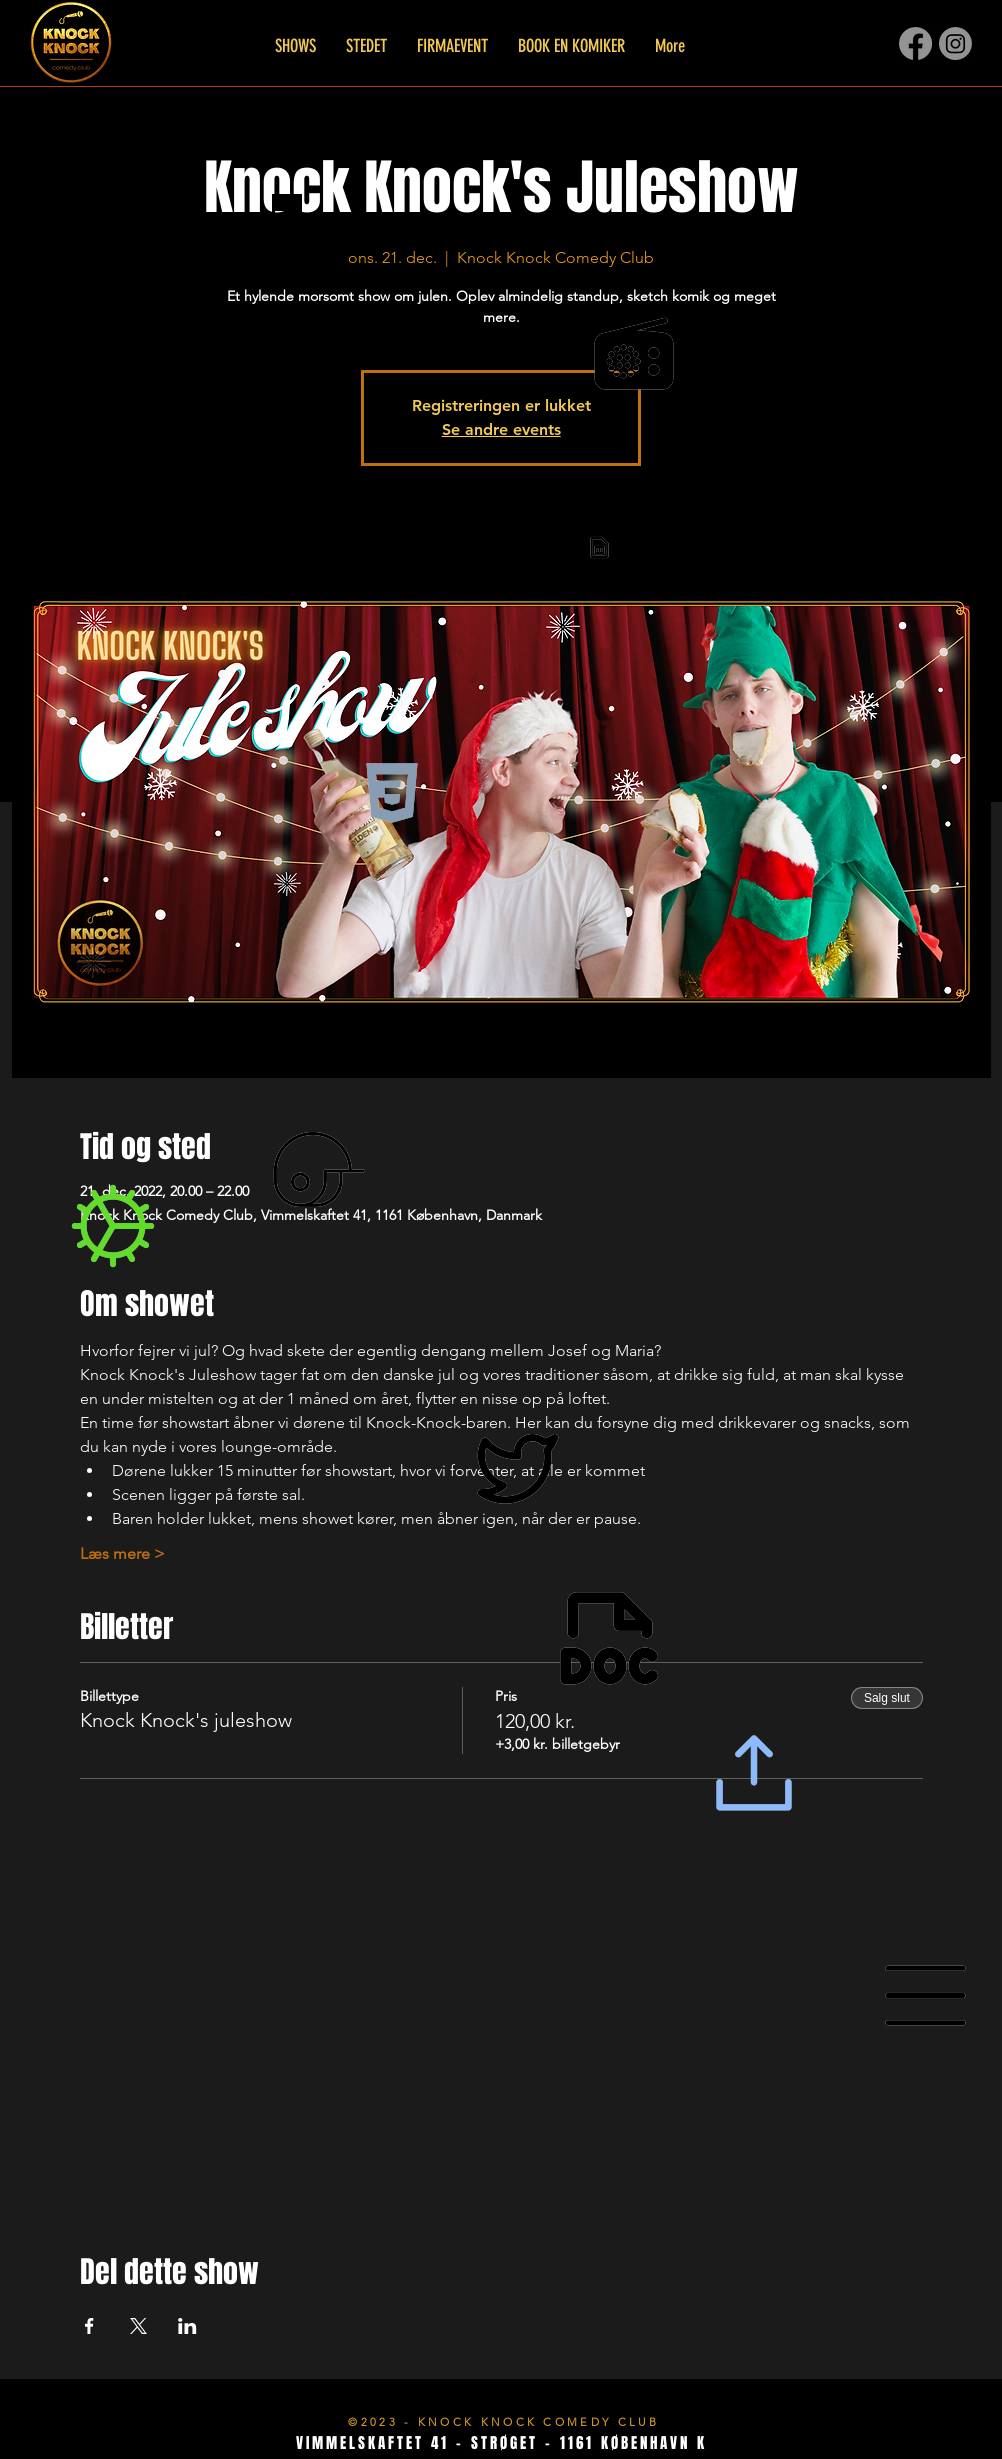 The height and width of the screenshot is (2459, 1002). I want to click on access settings or preferences, so click(113, 1226).